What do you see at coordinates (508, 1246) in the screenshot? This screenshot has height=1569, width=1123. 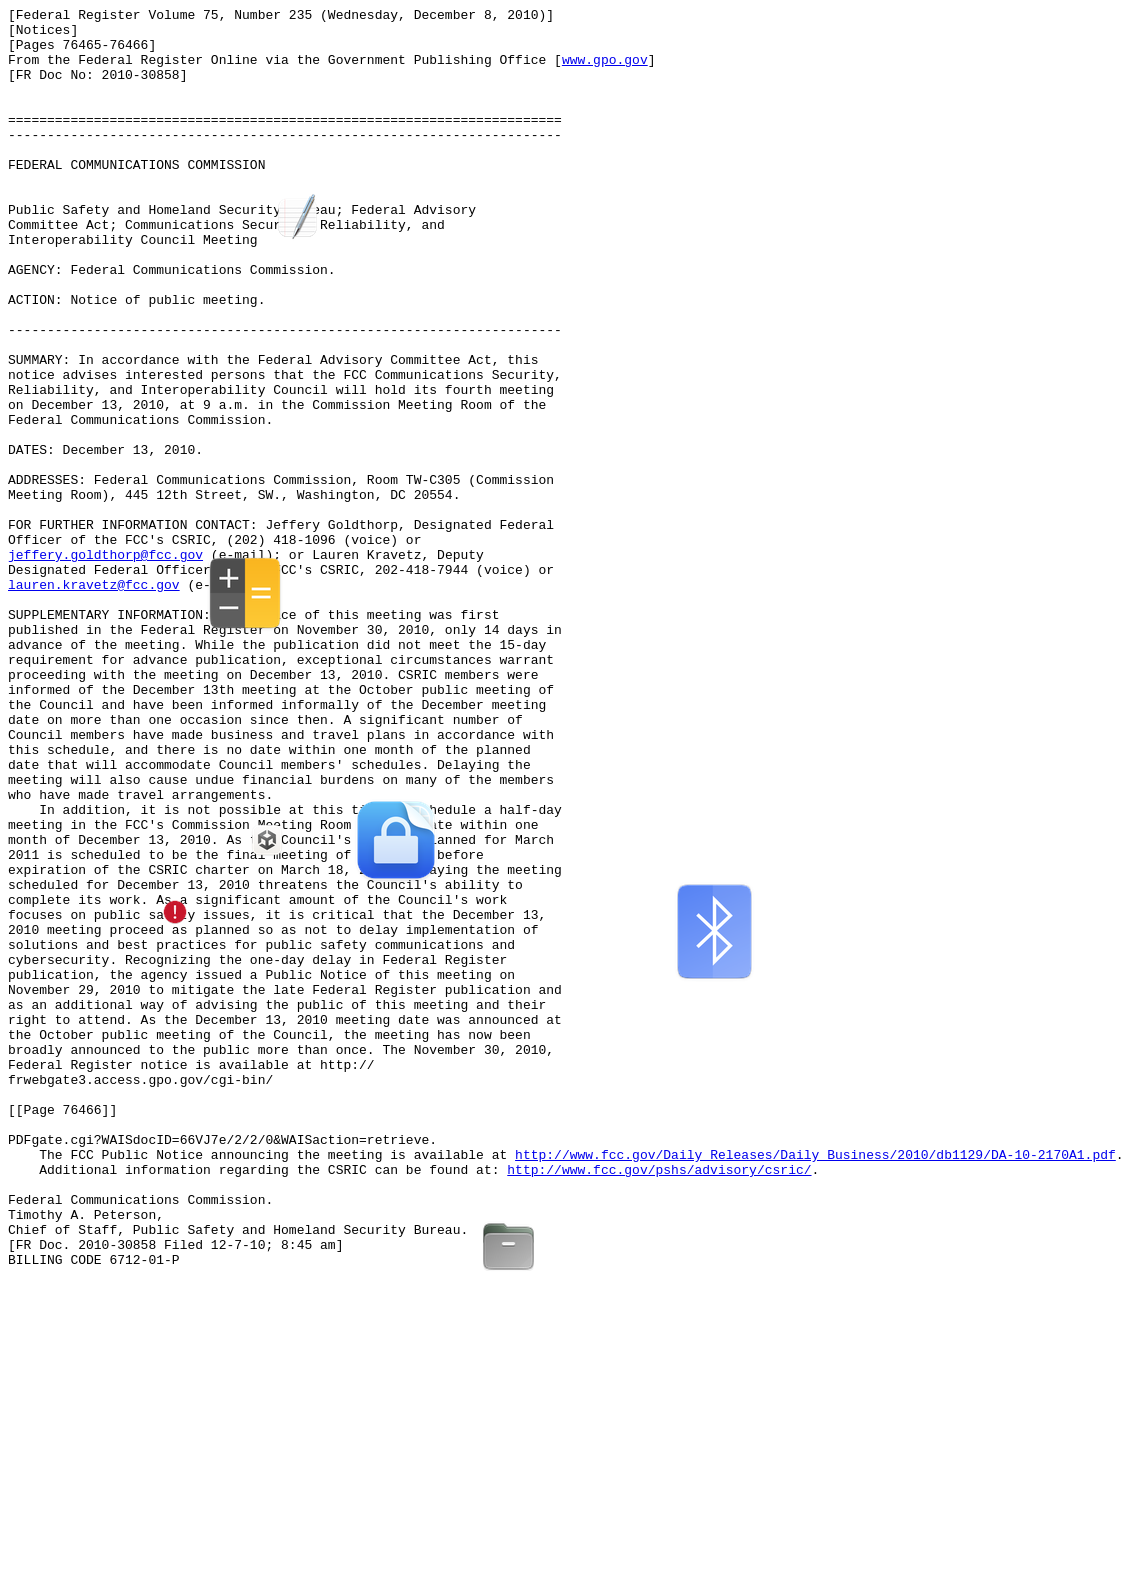 I see `open the file manager` at bounding box center [508, 1246].